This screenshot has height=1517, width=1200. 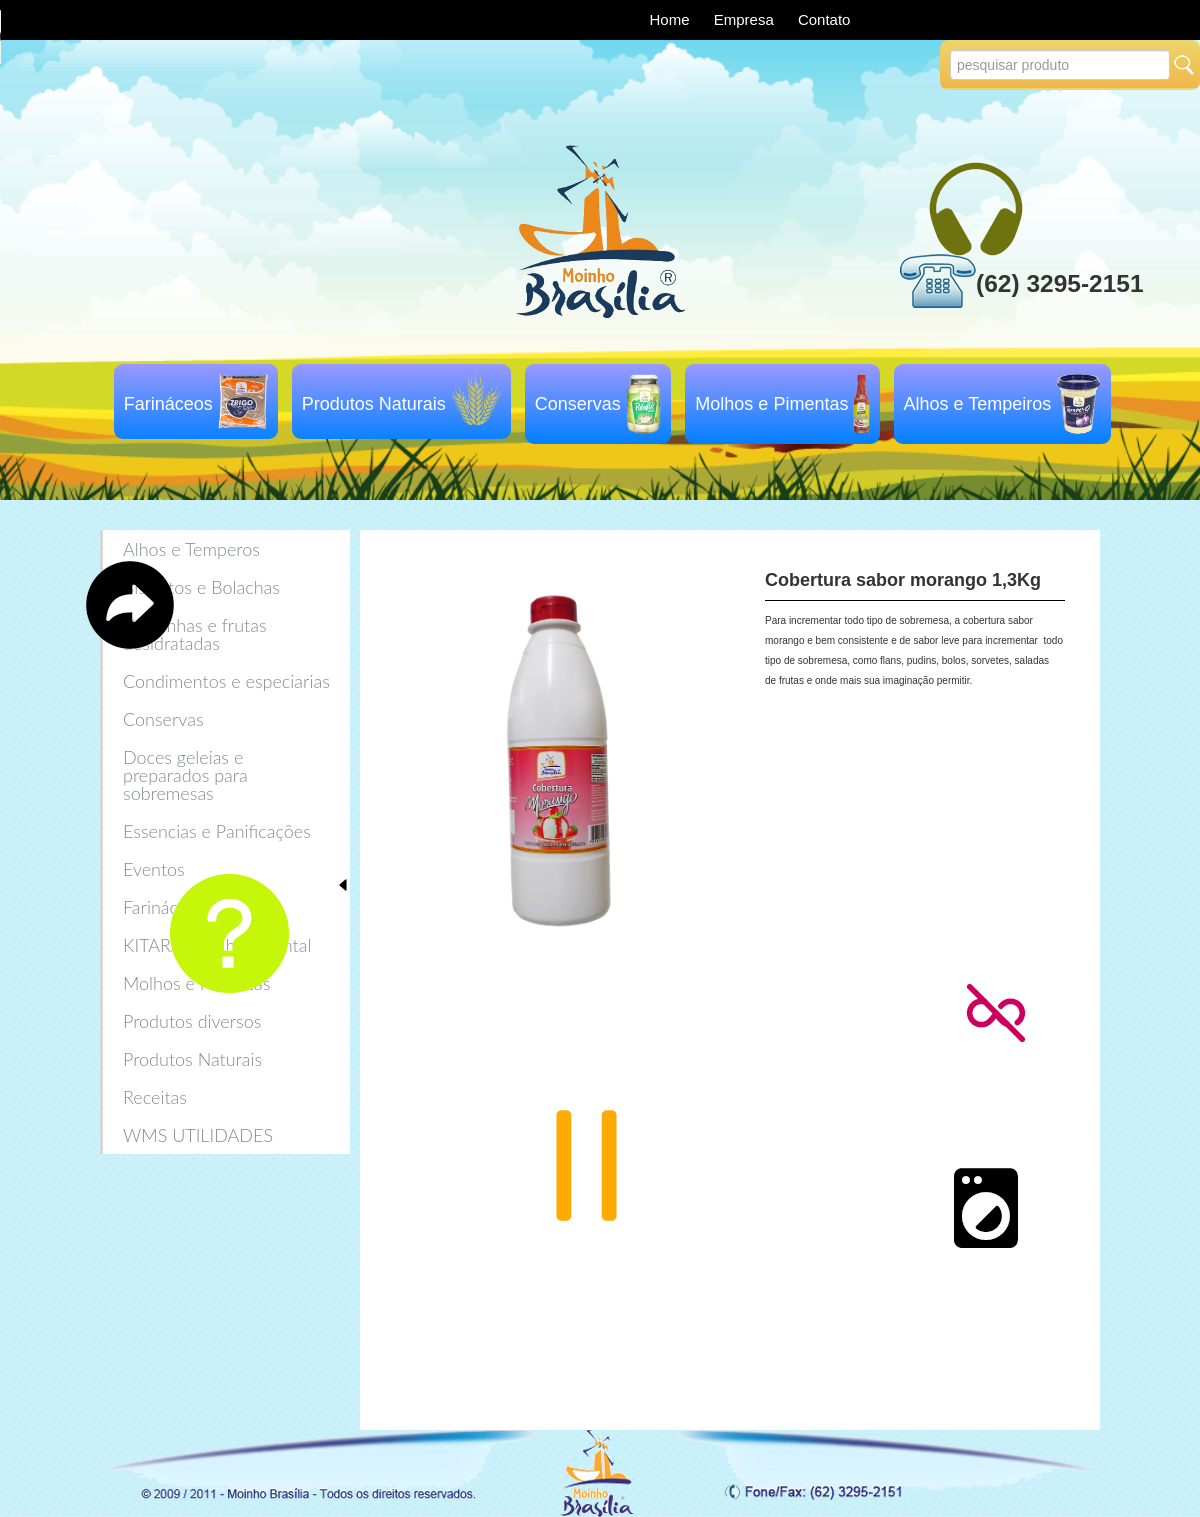 What do you see at coordinates (130, 605) in the screenshot?
I see `share or forward content` at bounding box center [130, 605].